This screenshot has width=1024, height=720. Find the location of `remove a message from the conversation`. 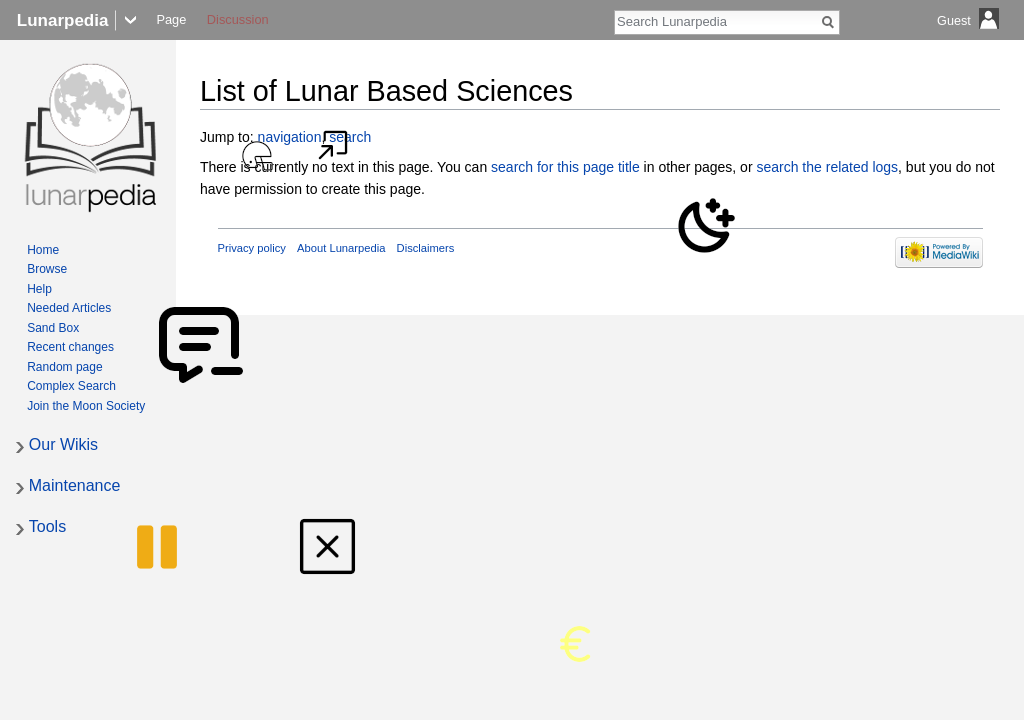

remove a message from the conversation is located at coordinates (199, 343).